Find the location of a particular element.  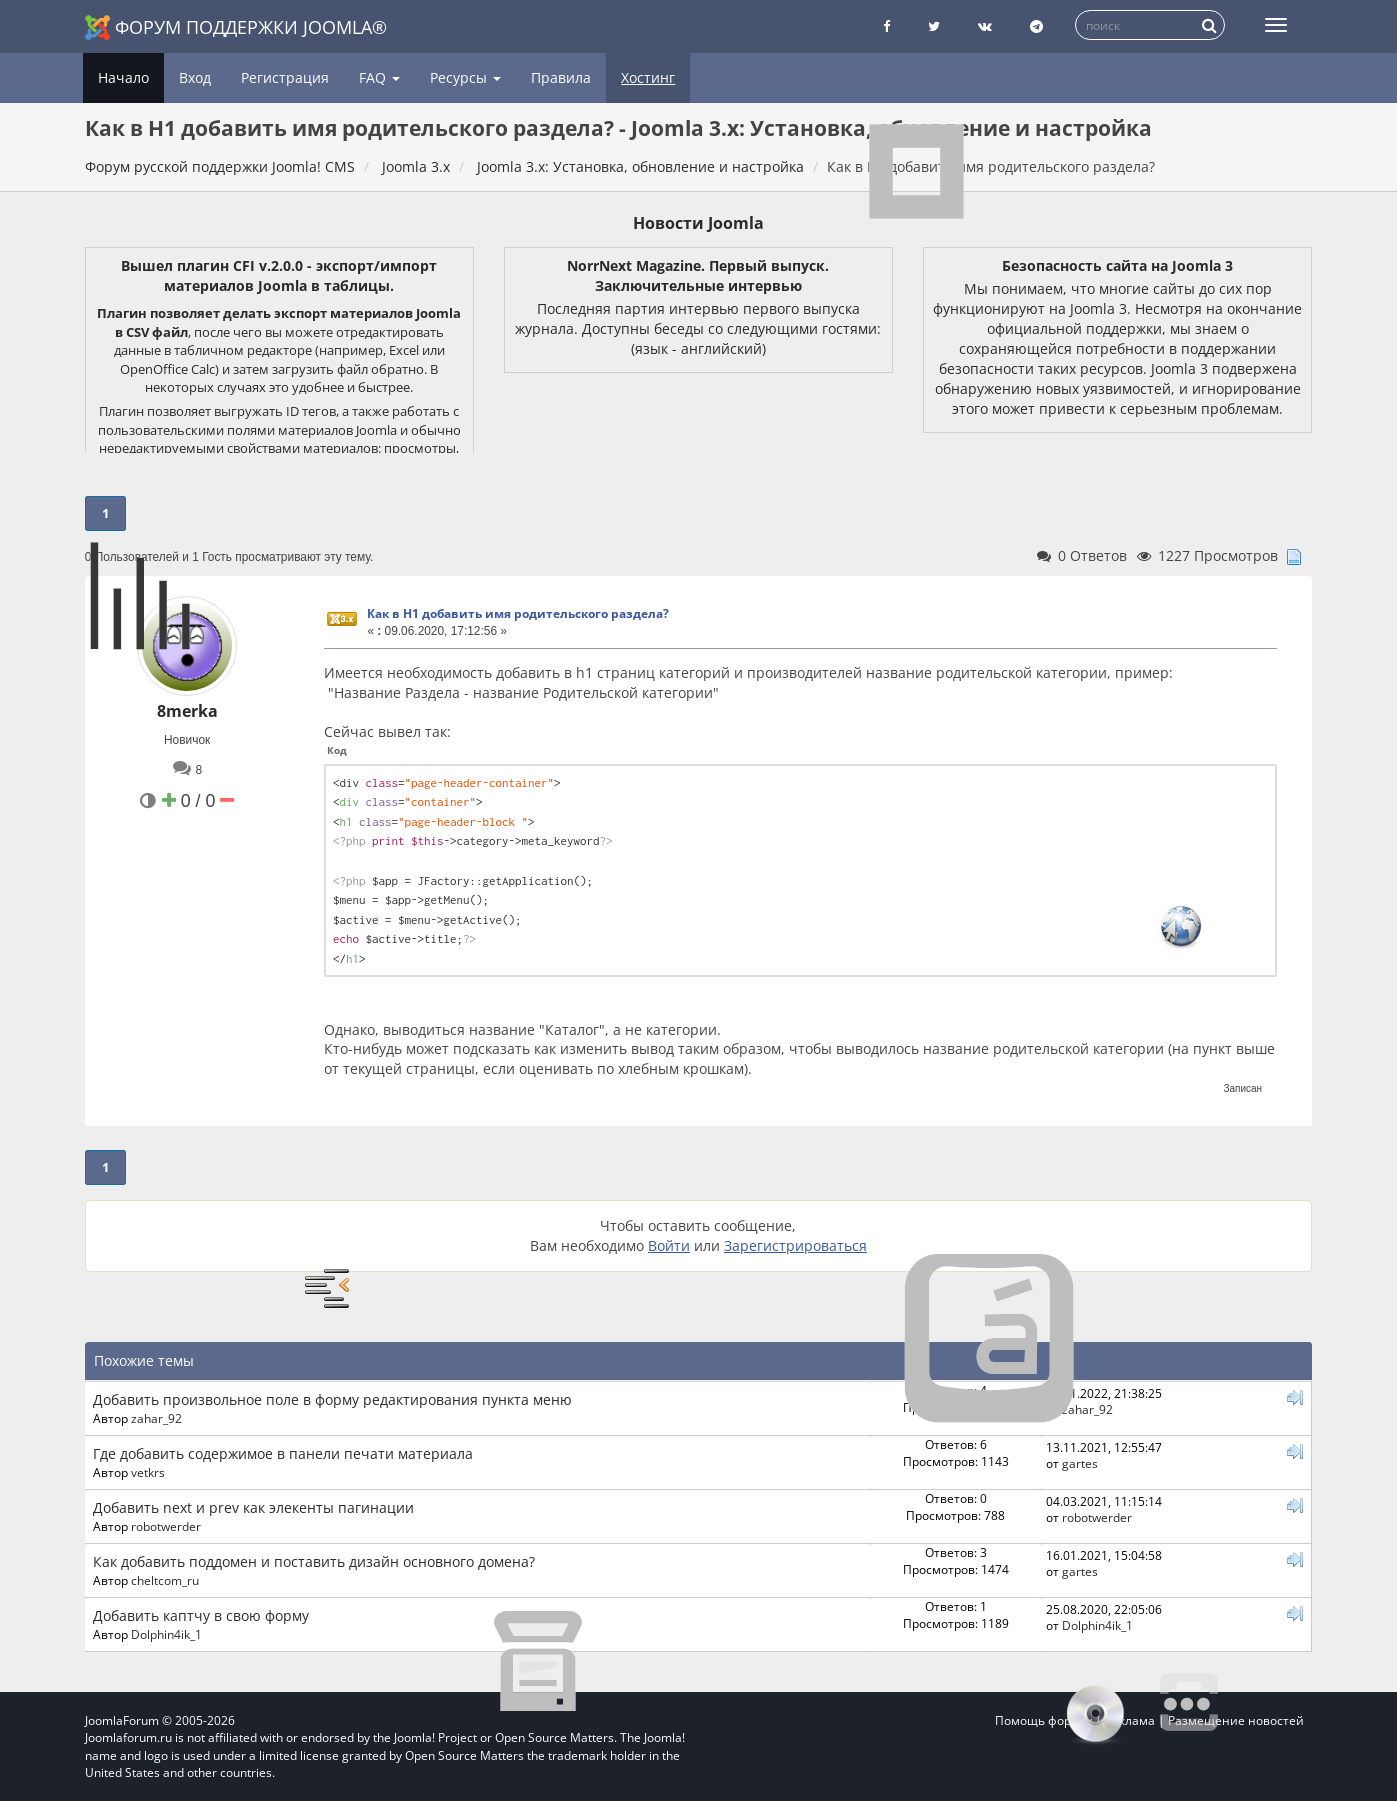

access optical disc drive or media is located at coordinates (1095, 1713).